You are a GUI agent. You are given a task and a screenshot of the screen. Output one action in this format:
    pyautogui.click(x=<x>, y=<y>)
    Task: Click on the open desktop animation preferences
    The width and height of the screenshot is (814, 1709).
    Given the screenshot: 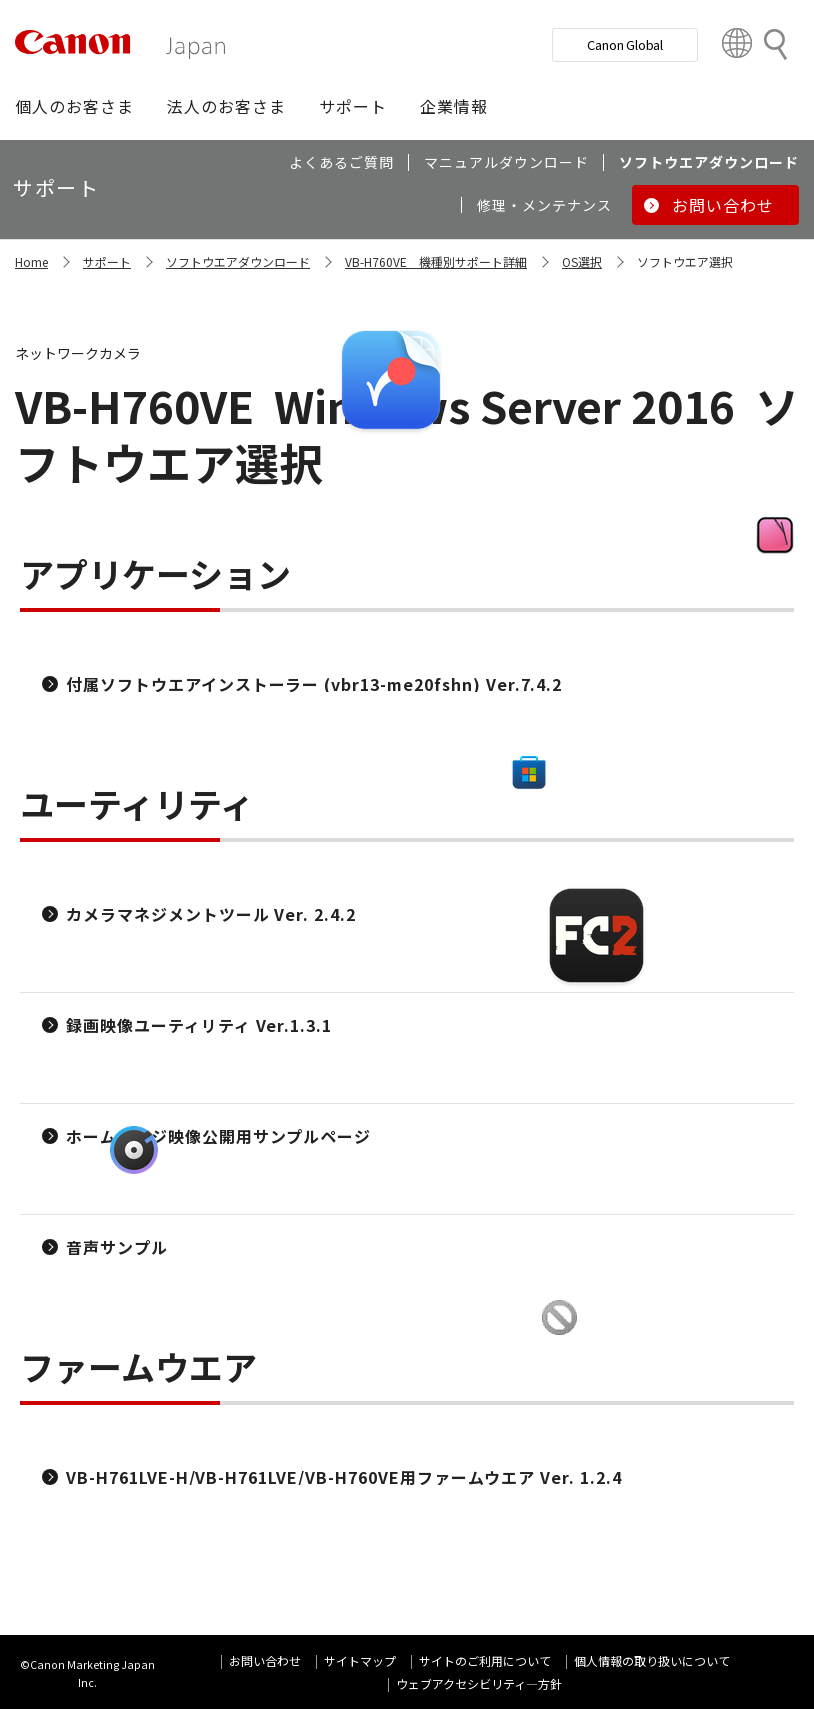 What is the action you would take?
    pyautogui.click(x=391, y=380)
    